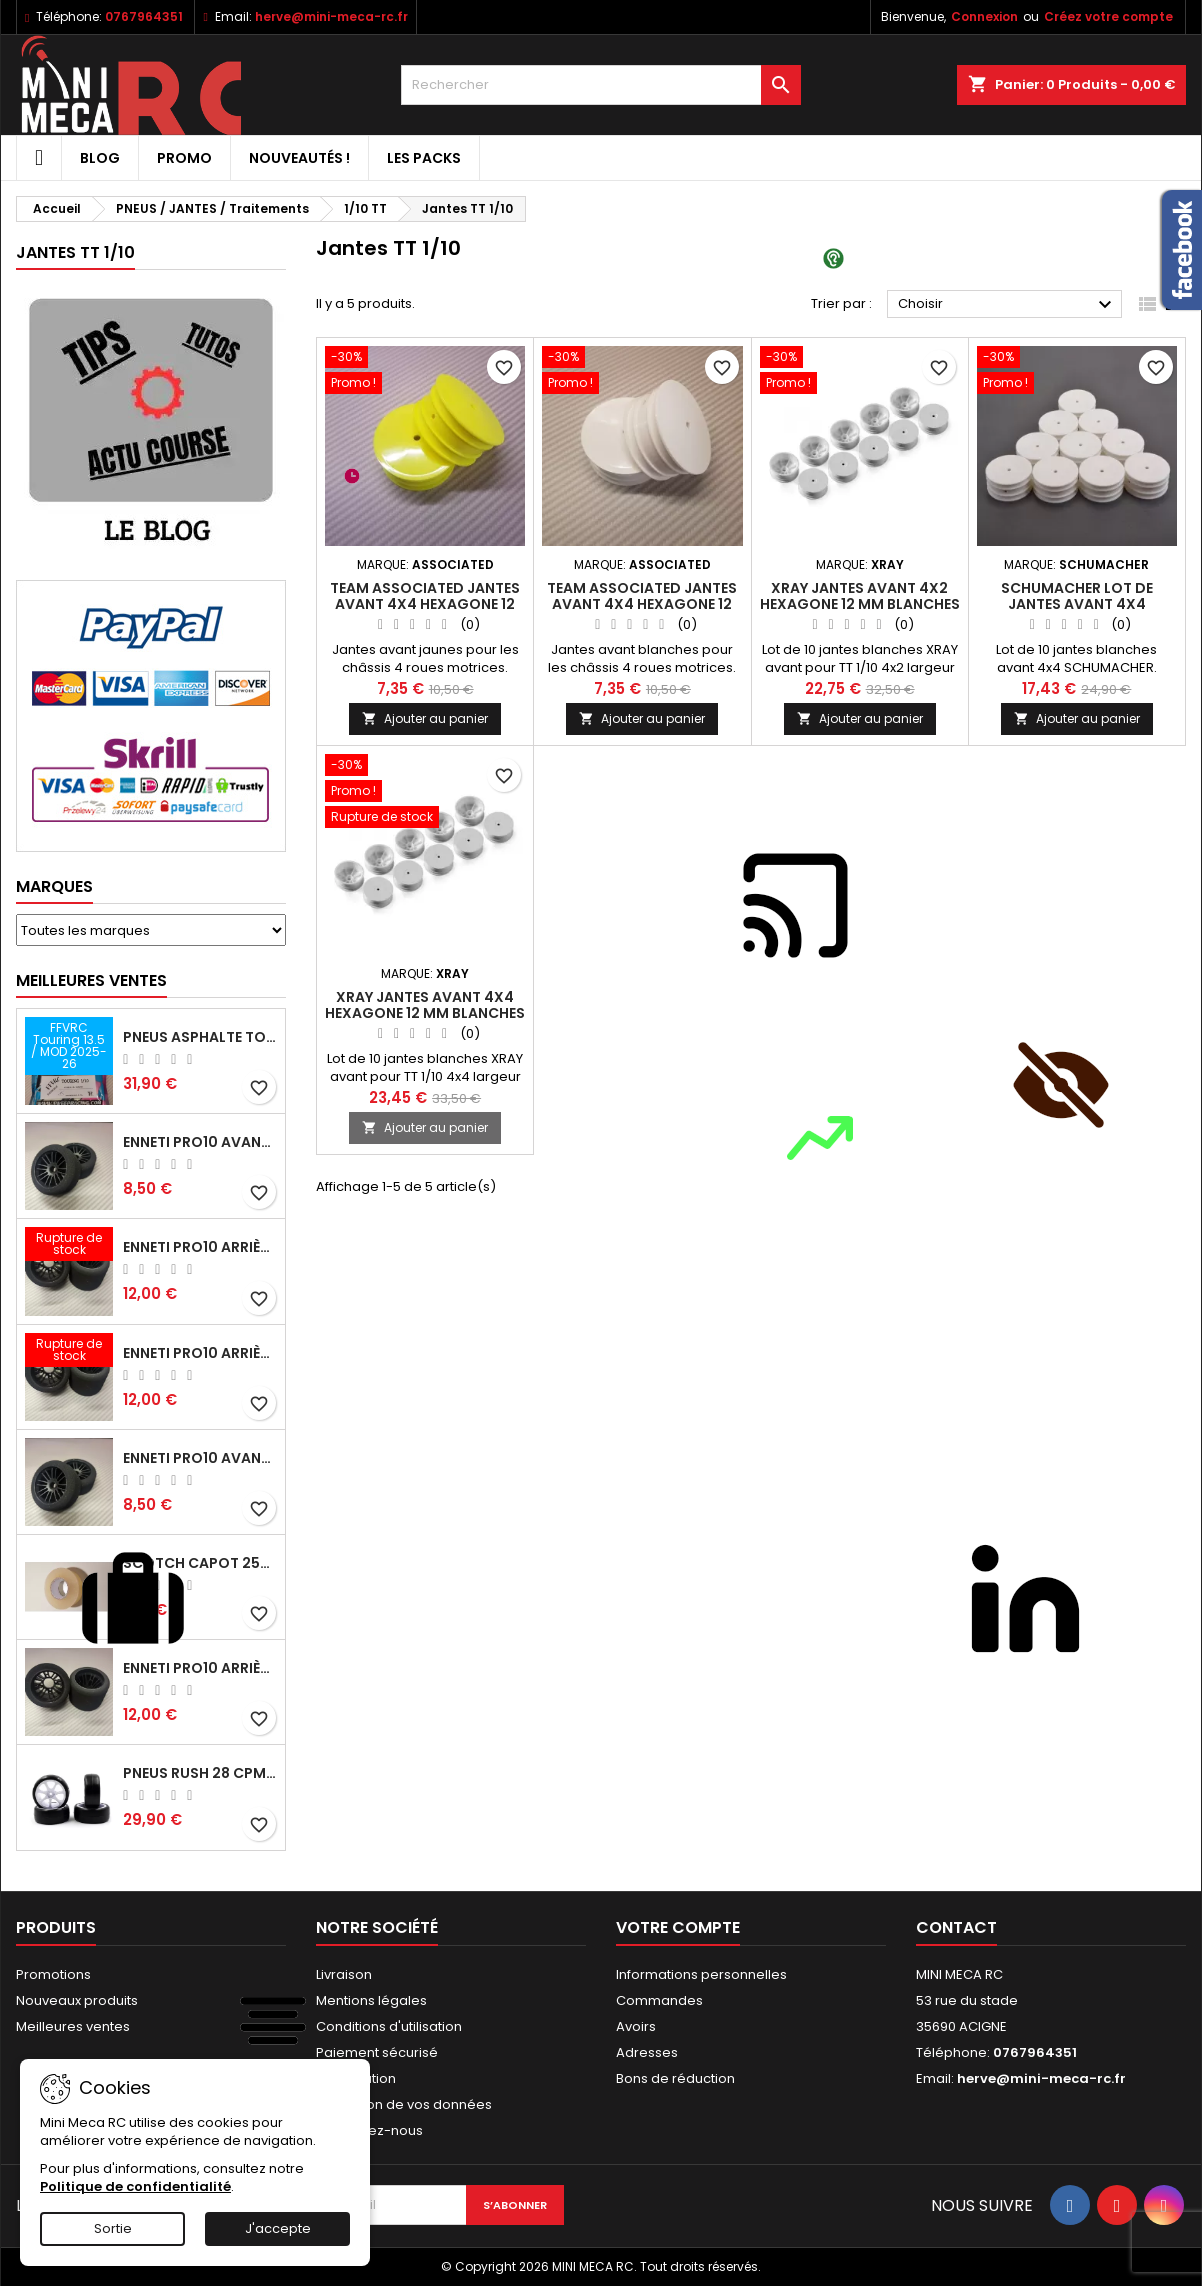  I want to click on access accessibility or hearing settings, so click(833, 258).